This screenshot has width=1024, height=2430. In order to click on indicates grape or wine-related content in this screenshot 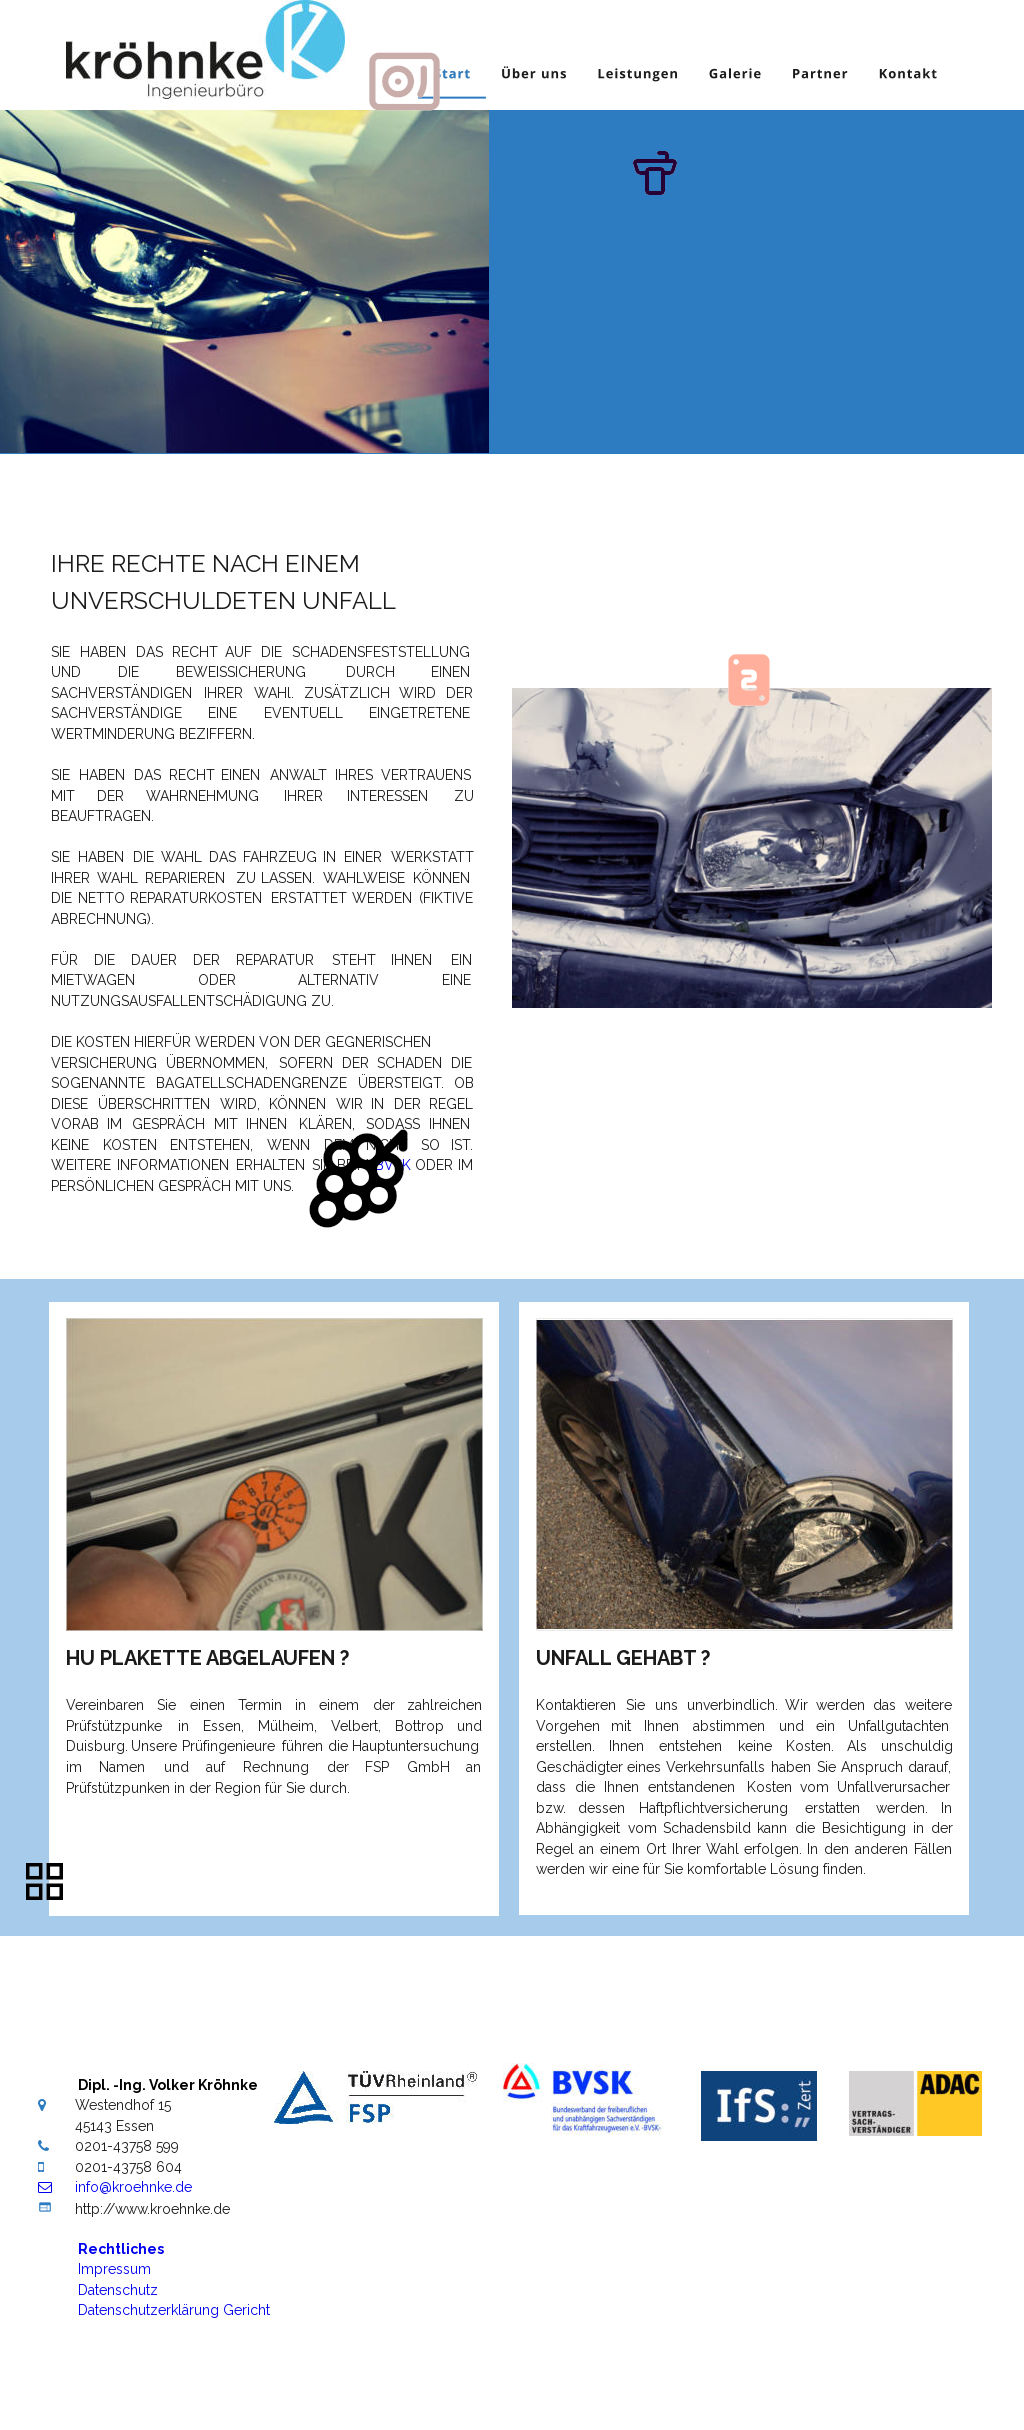, I will do `click(358, 1178)`.